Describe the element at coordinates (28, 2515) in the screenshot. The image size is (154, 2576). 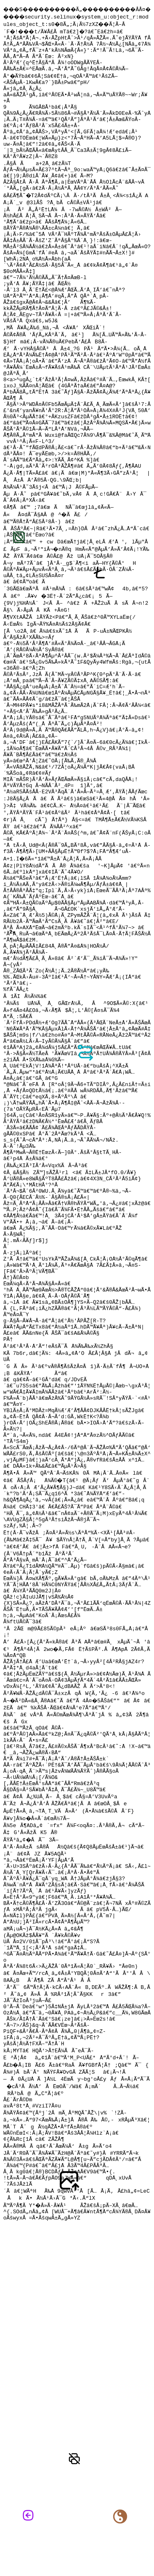
I see `go back to the previous screen` at that location.